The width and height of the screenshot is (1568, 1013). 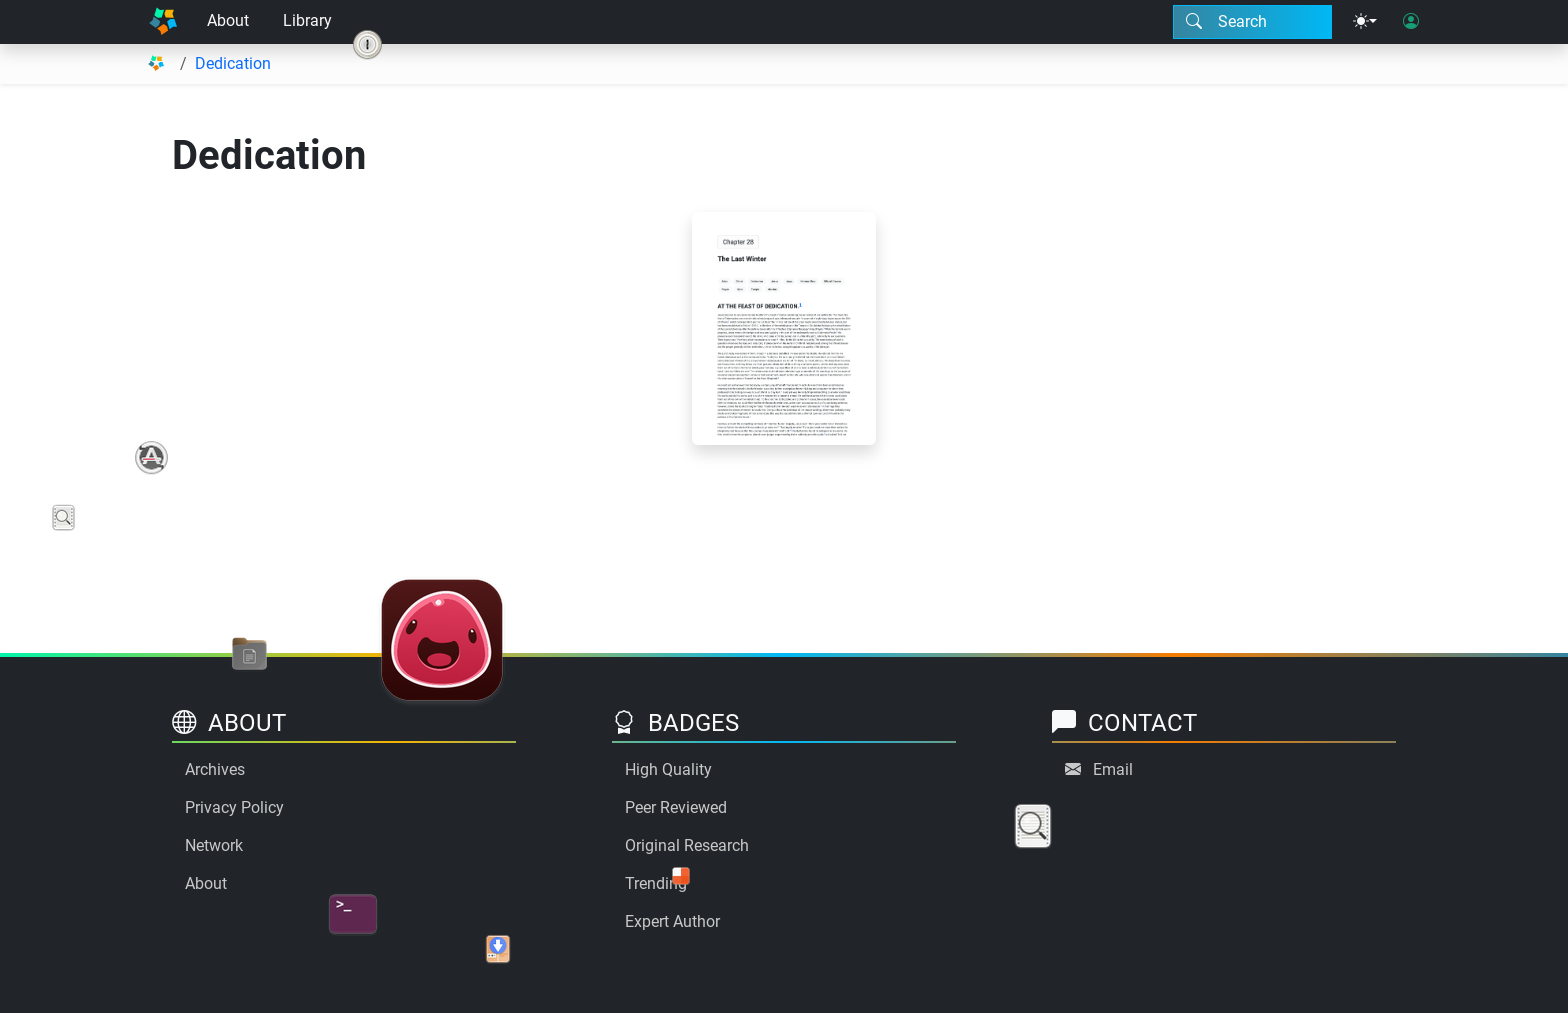 What do you see at coordinates (498, 949) in the screenshot?
I see `downloading a package or software update` at bounding box center [498, 949].